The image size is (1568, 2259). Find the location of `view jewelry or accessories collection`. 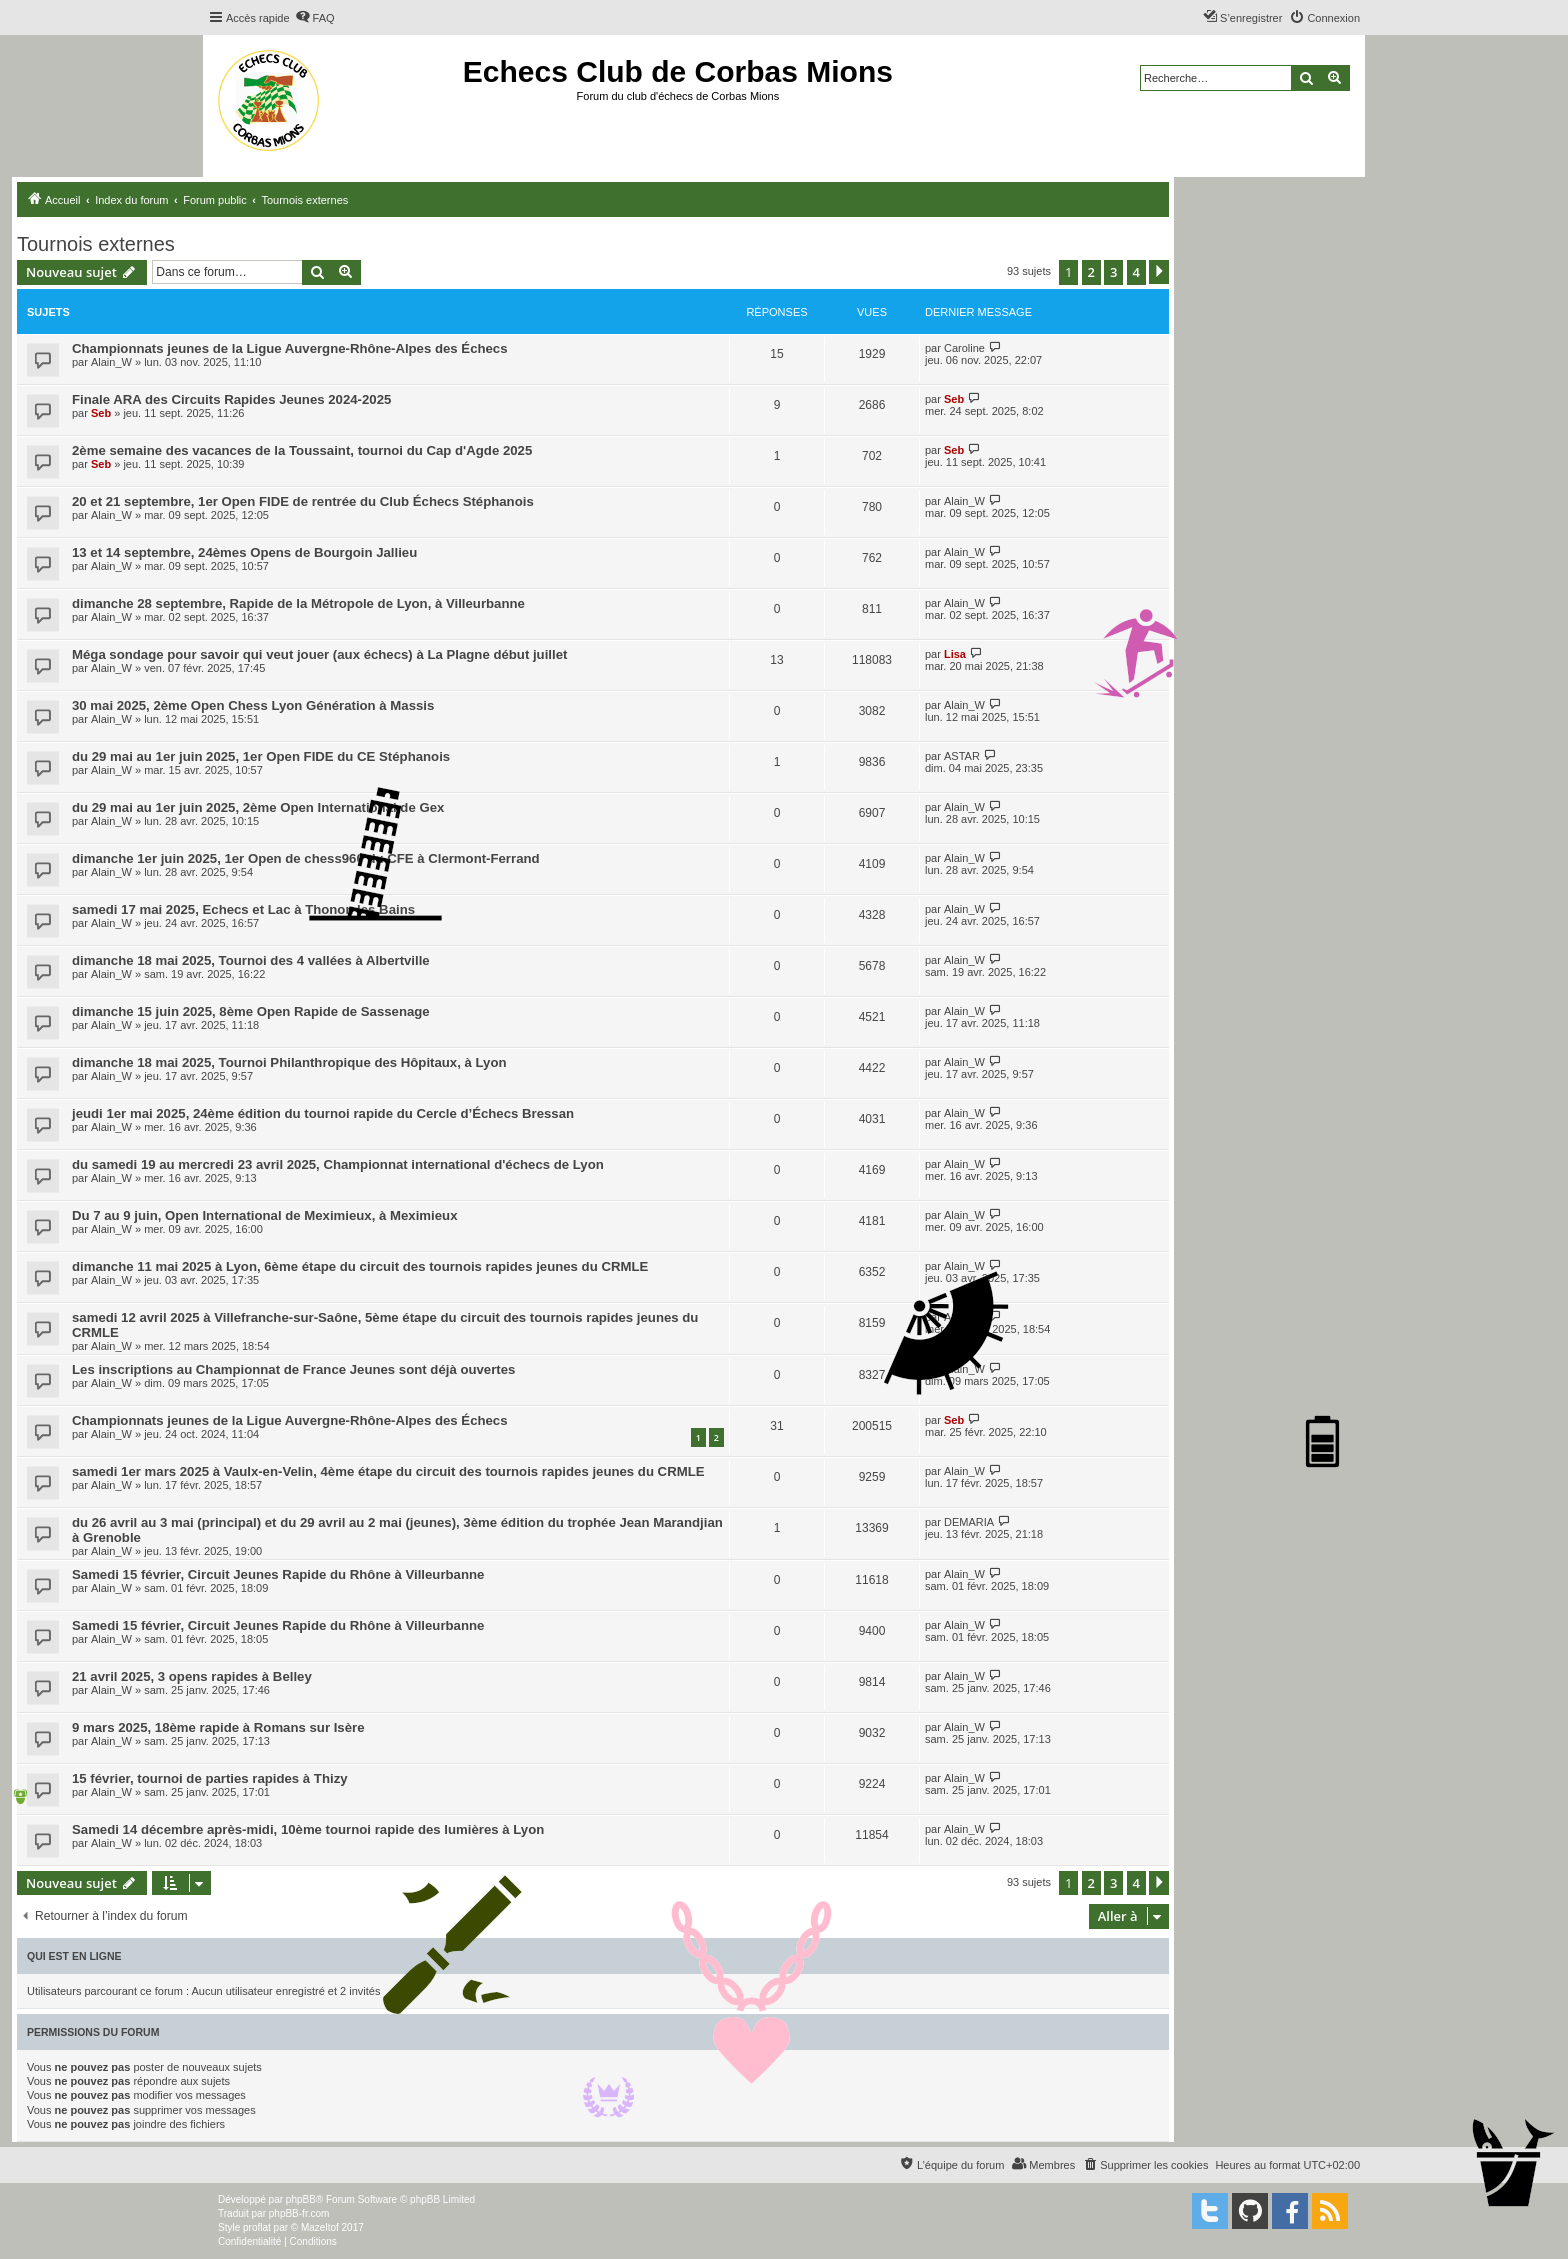

view jewelry or accessories collection is located at coordinates (751, 1992).